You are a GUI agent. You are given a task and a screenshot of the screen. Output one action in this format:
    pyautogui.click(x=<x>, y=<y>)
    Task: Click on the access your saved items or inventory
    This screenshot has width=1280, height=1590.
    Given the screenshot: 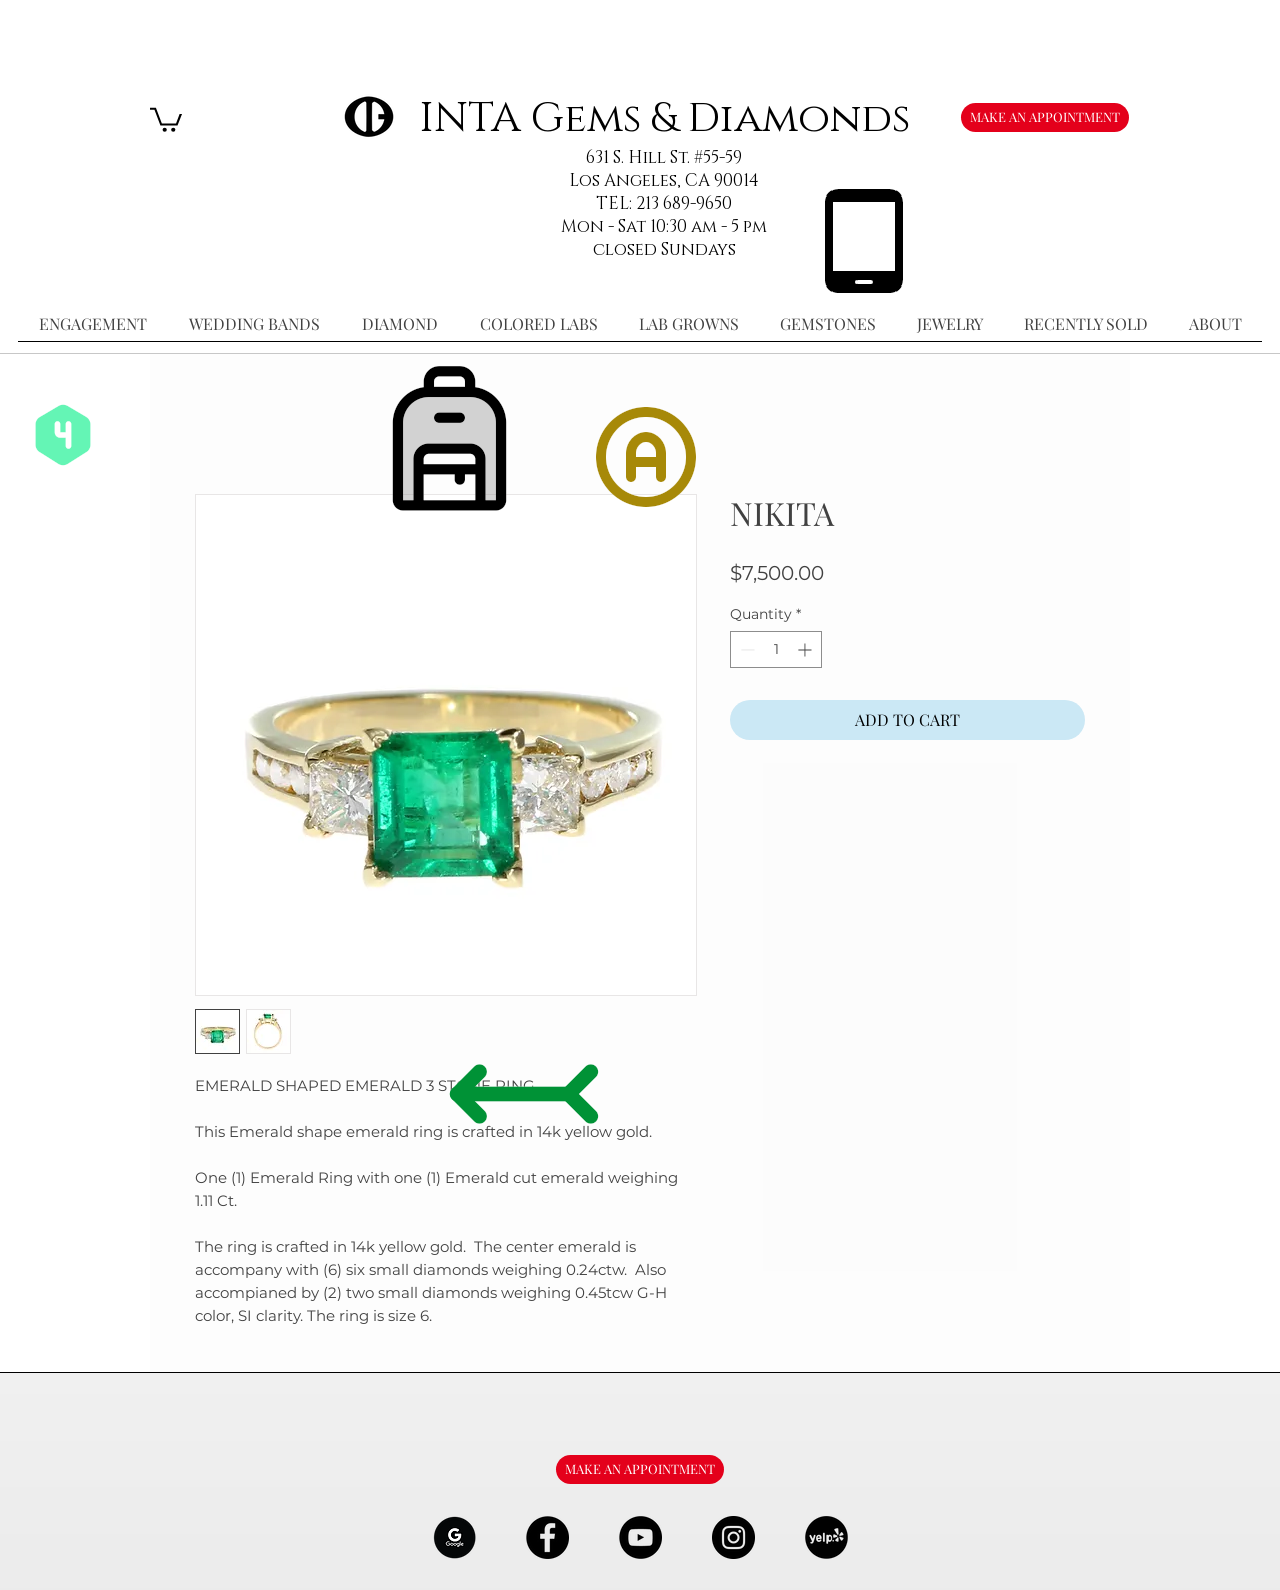 What is the action you would take?
    pyautogui.click(x=449, y=443)
    